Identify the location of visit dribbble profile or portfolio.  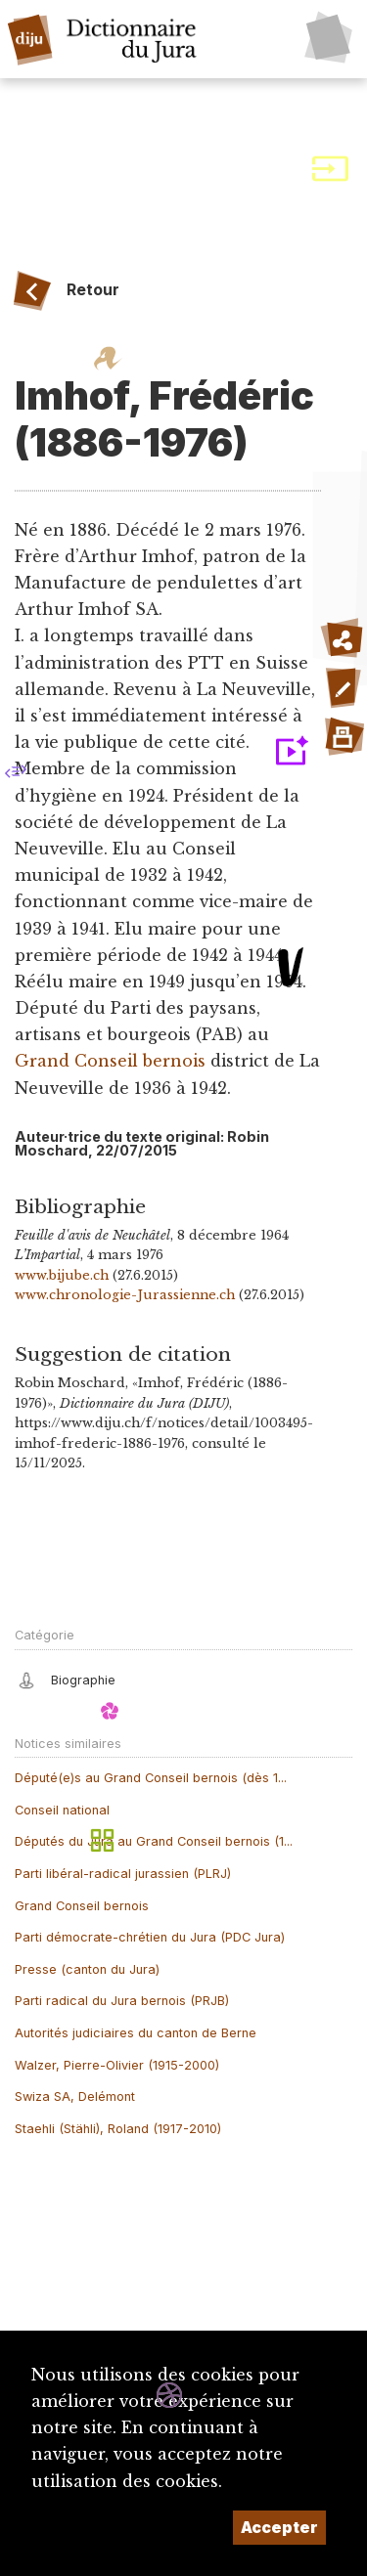
(169, 2395).